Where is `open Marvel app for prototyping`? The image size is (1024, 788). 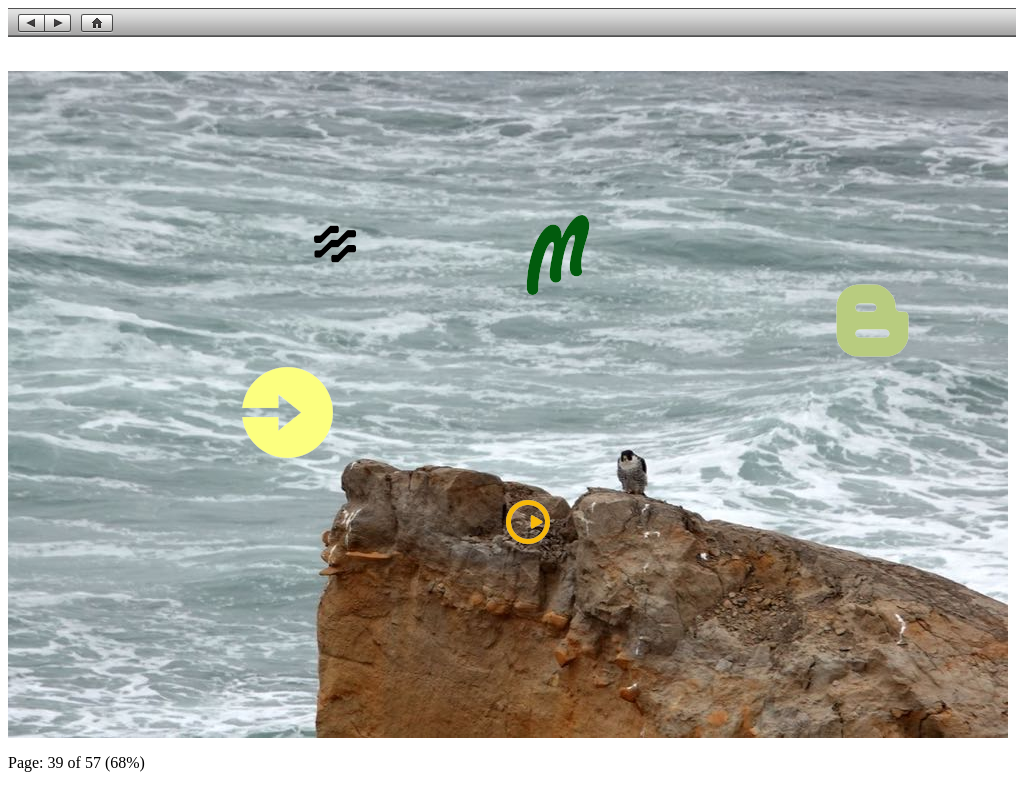
open Marvel app for prototyping is located at coordinates (558, 255).